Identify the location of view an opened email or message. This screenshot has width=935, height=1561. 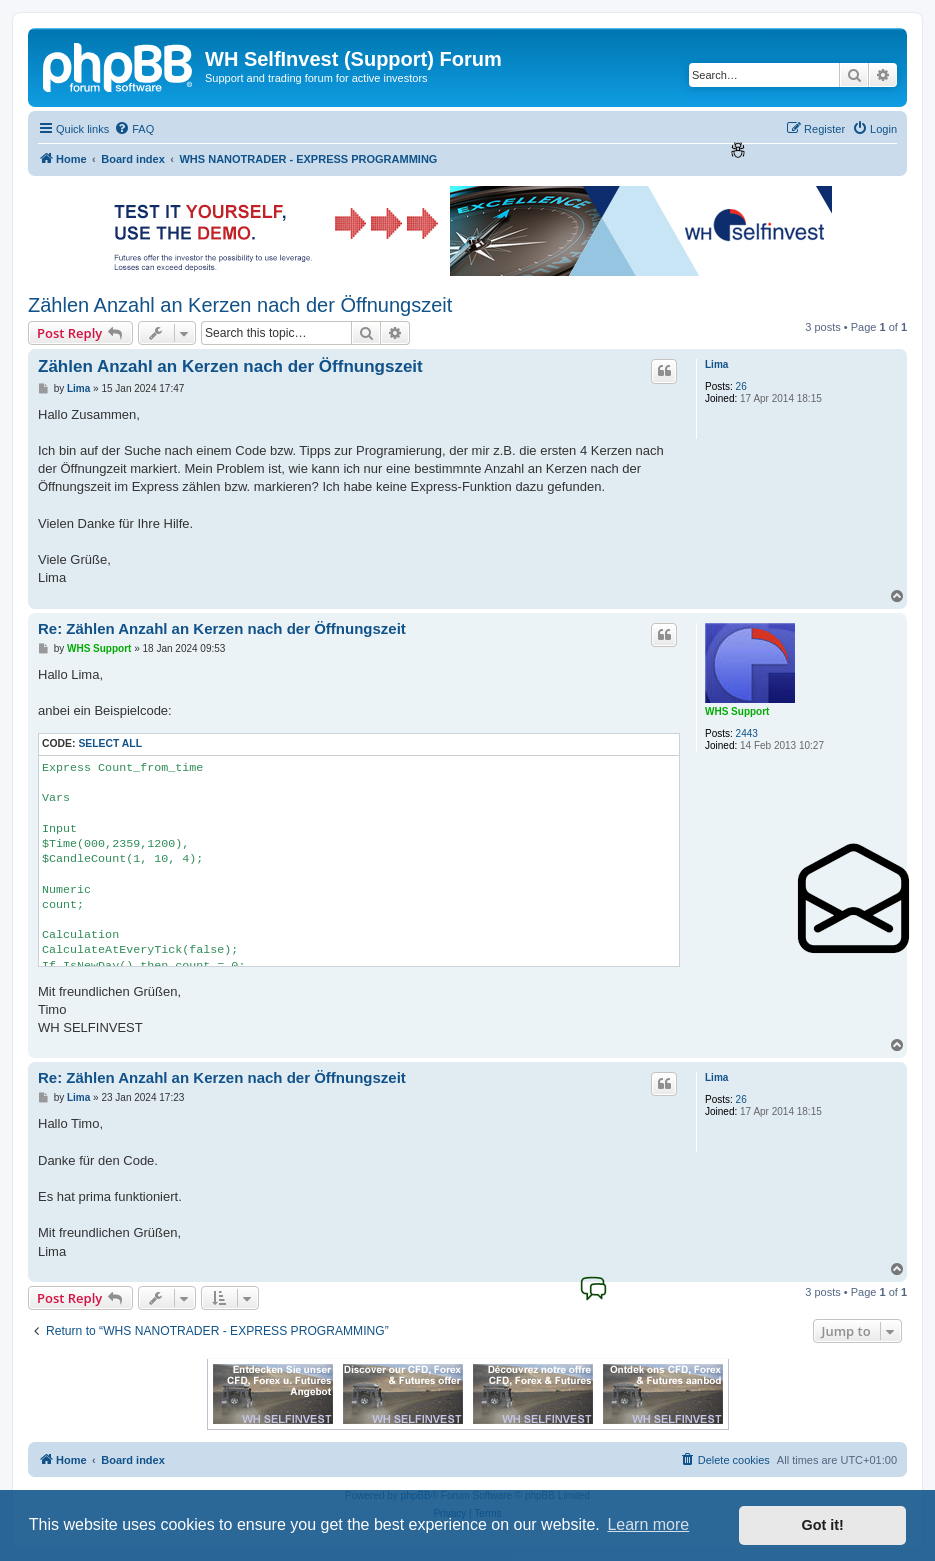
(853, 897).